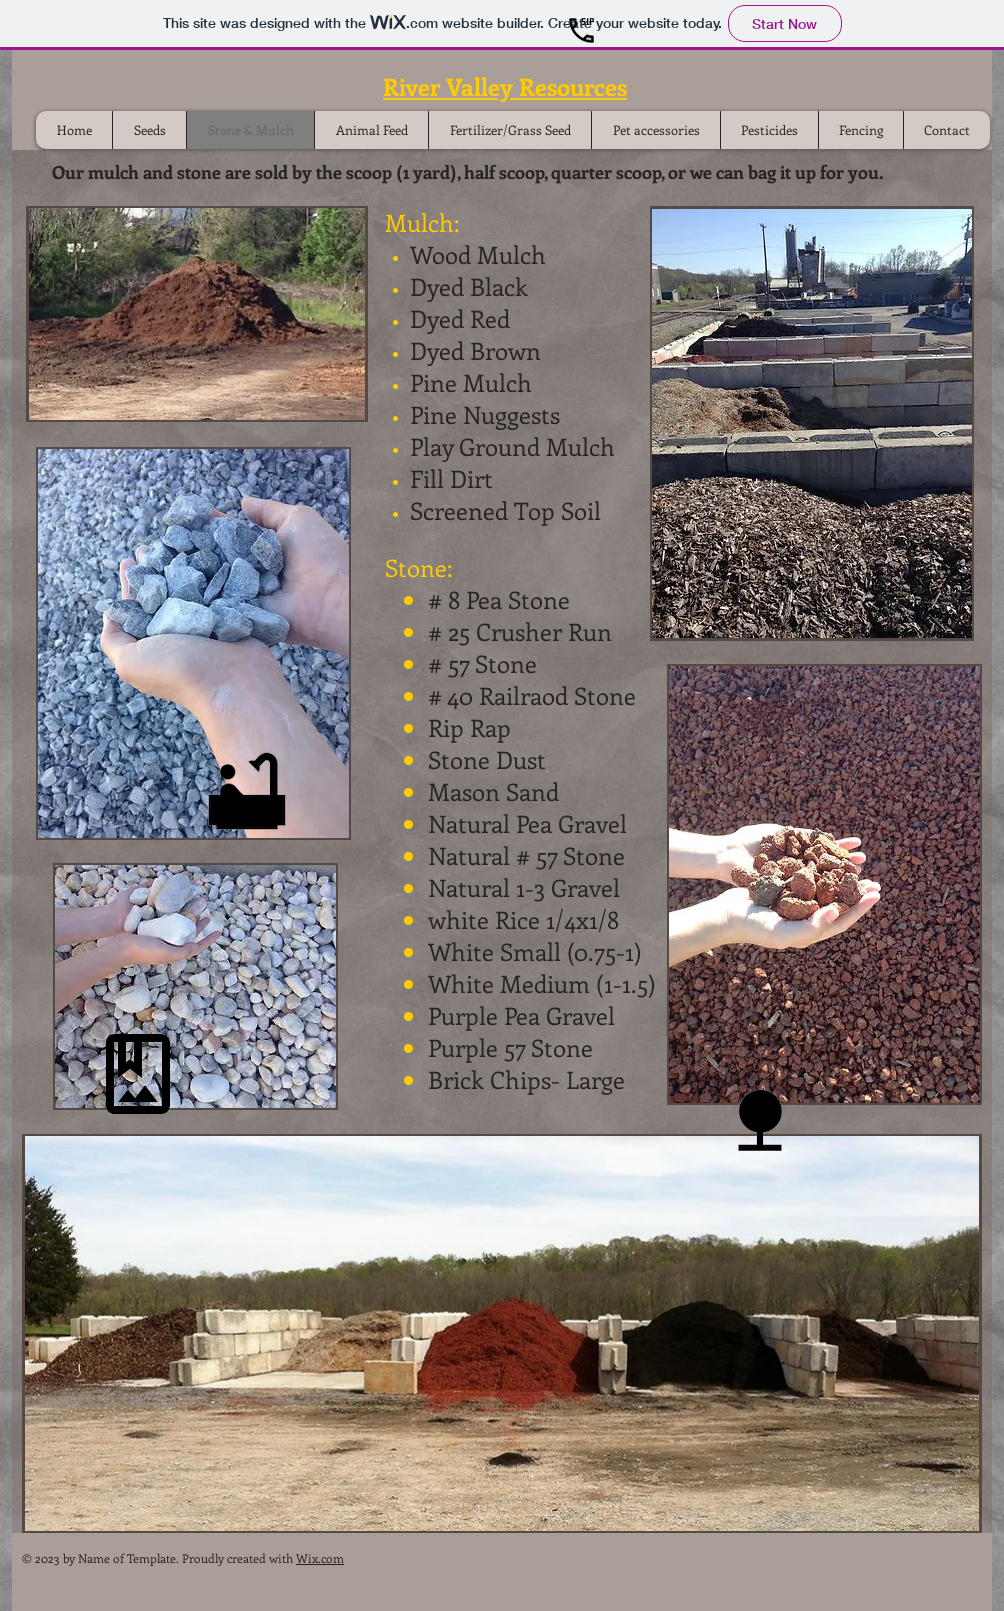 Image resolution: width=1004 pixels, height=1611 pixels. I want to click on view nature or outdoor photos, so click(760, 1120).